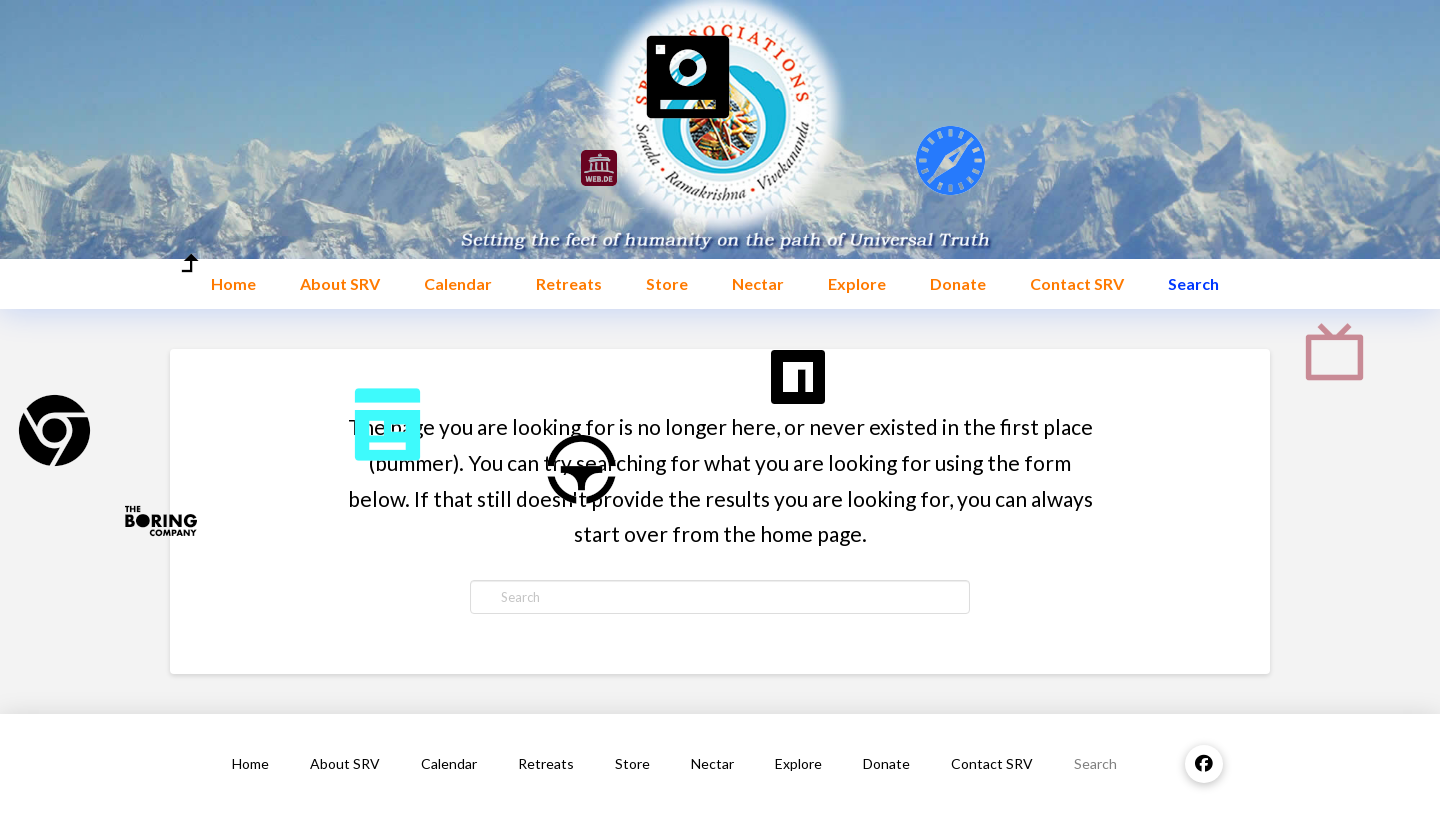 The height and width of the screenshot is (814, 1440). I want to click on the boring company logo, so click(161, 521).